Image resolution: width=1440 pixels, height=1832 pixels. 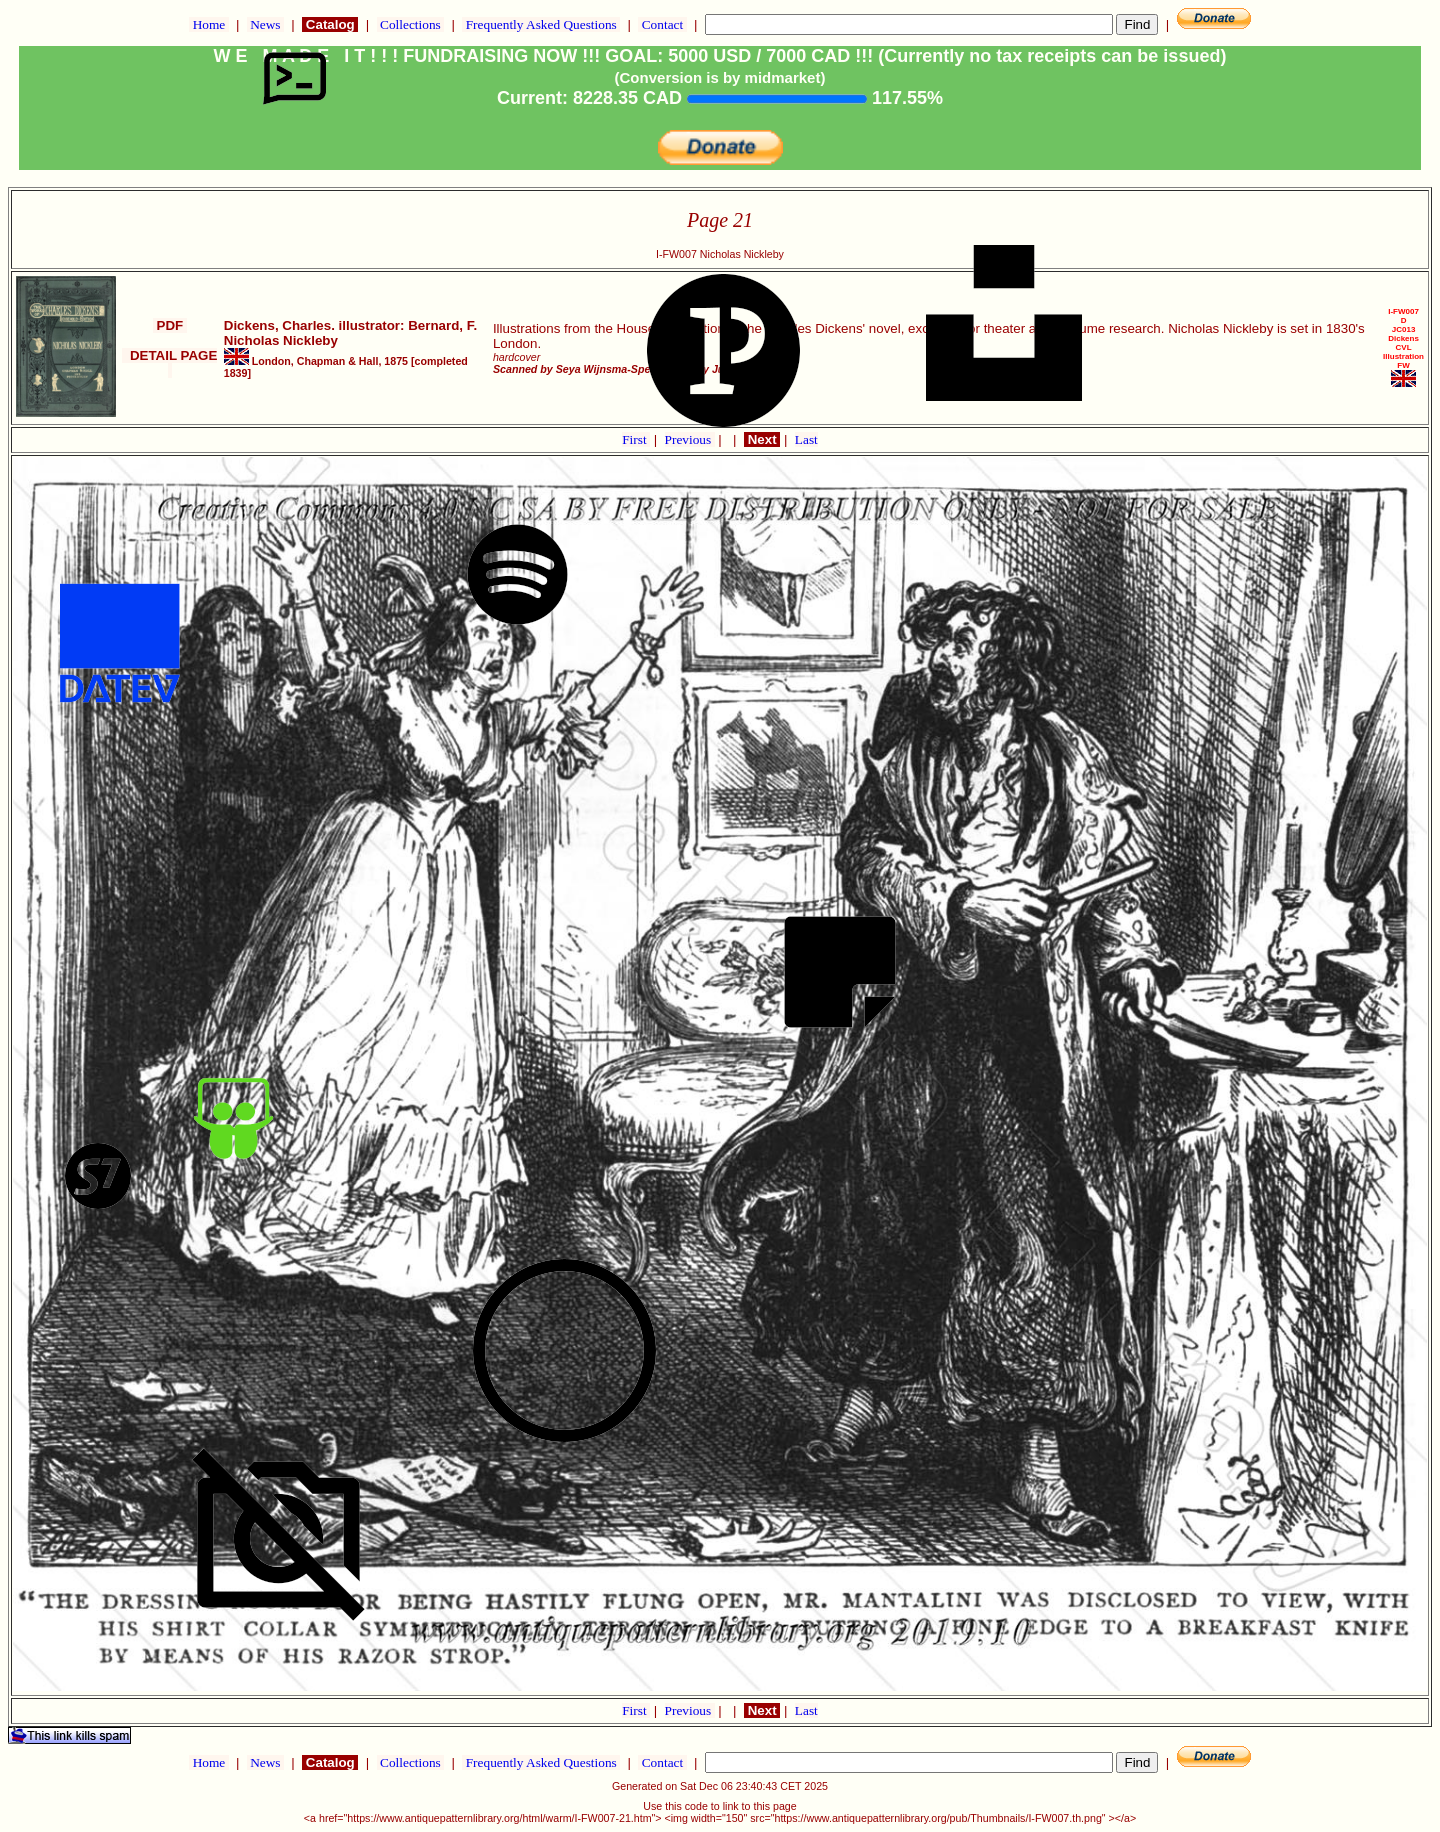 What do you see at coordinates (233, 1118) in the screenshot?
I see `open slideshare` at bounding box center [233, 1118].